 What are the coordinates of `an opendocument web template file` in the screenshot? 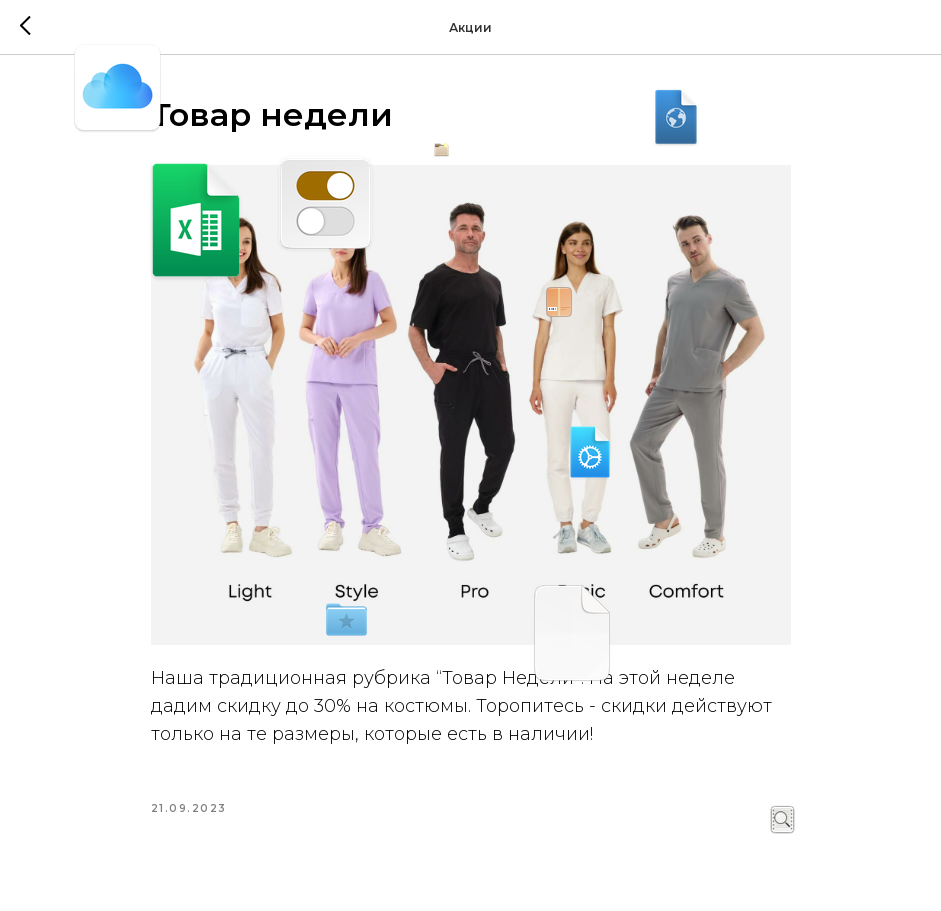 It's located at (676, 118).